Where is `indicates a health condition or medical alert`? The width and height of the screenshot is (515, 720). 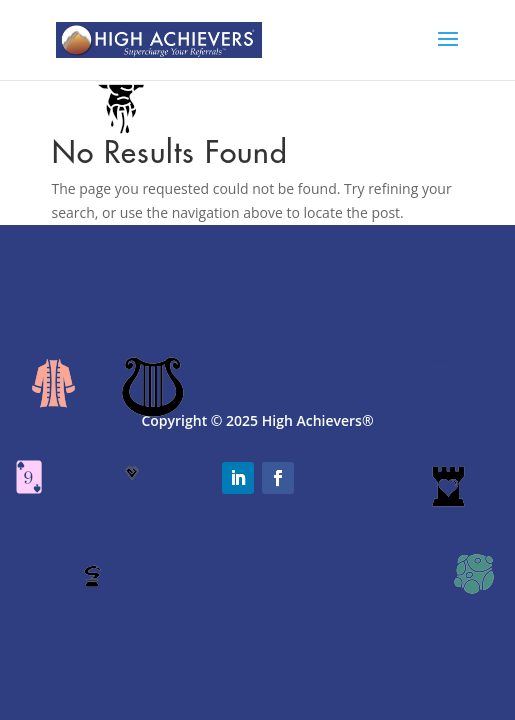
indicates a health condition or medical alert is located at coordinates (474, 574).